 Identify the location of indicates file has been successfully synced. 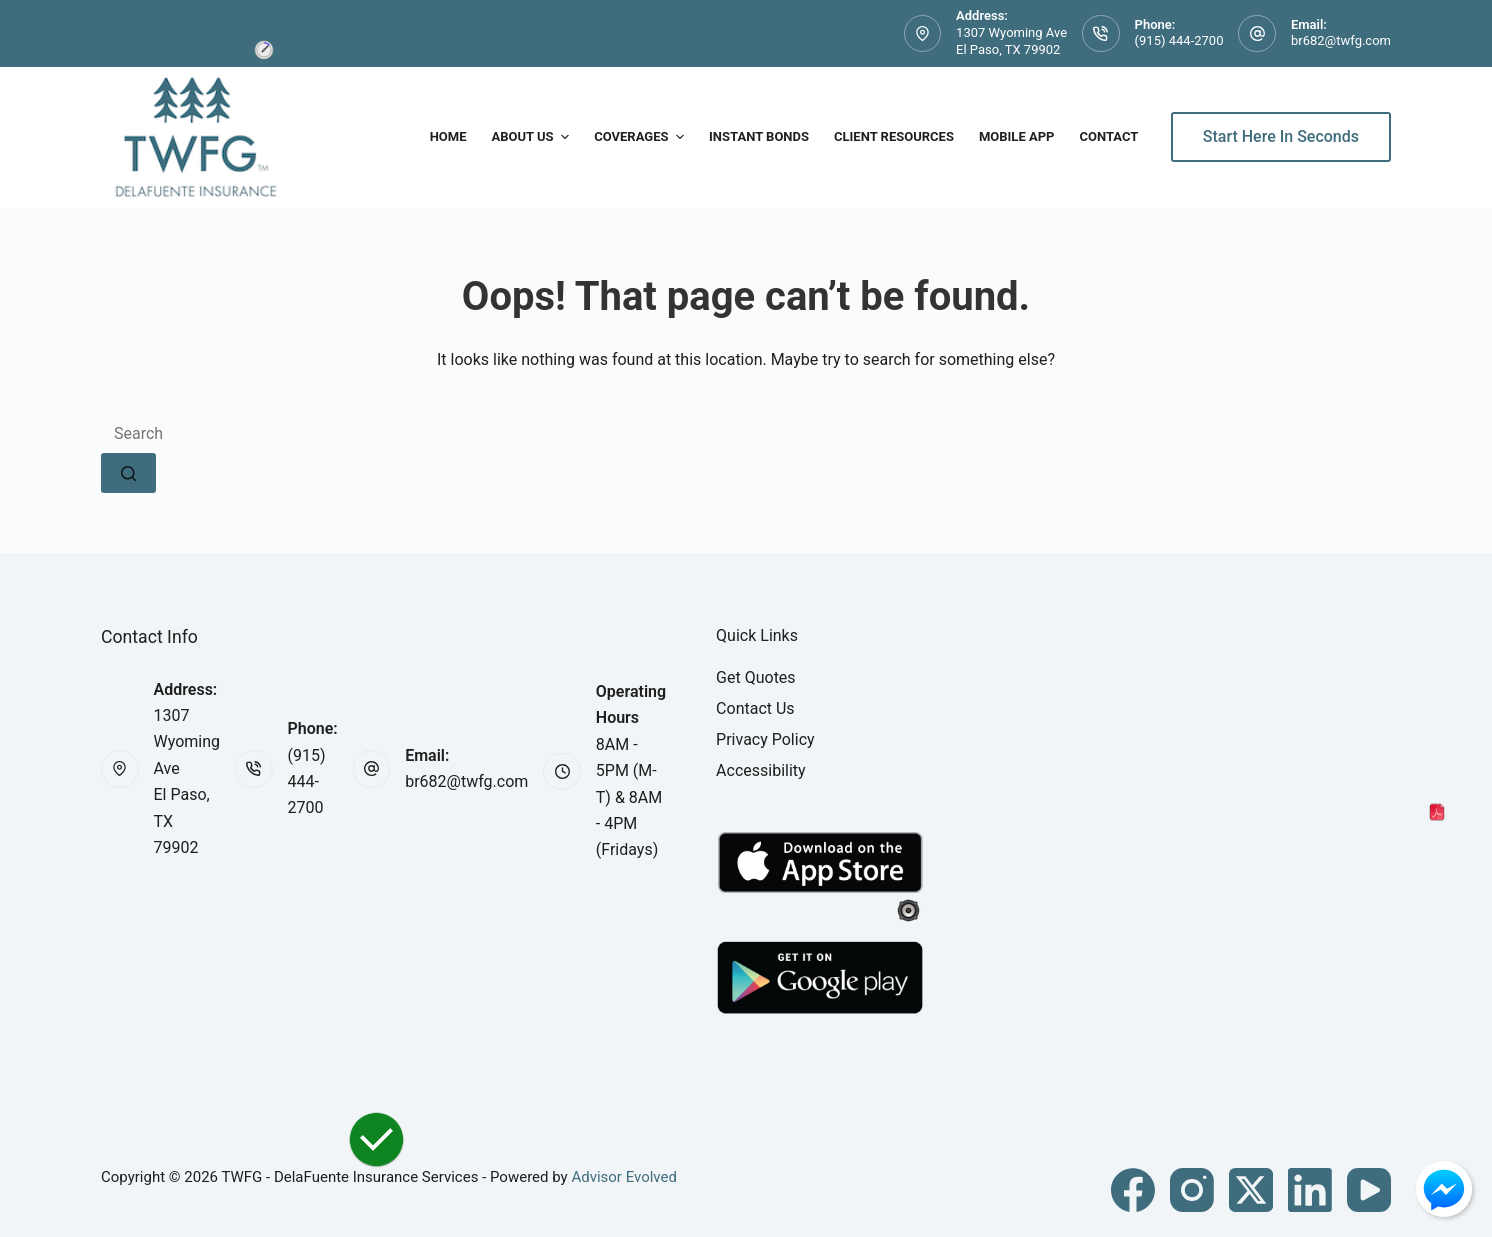
(376, 1139).